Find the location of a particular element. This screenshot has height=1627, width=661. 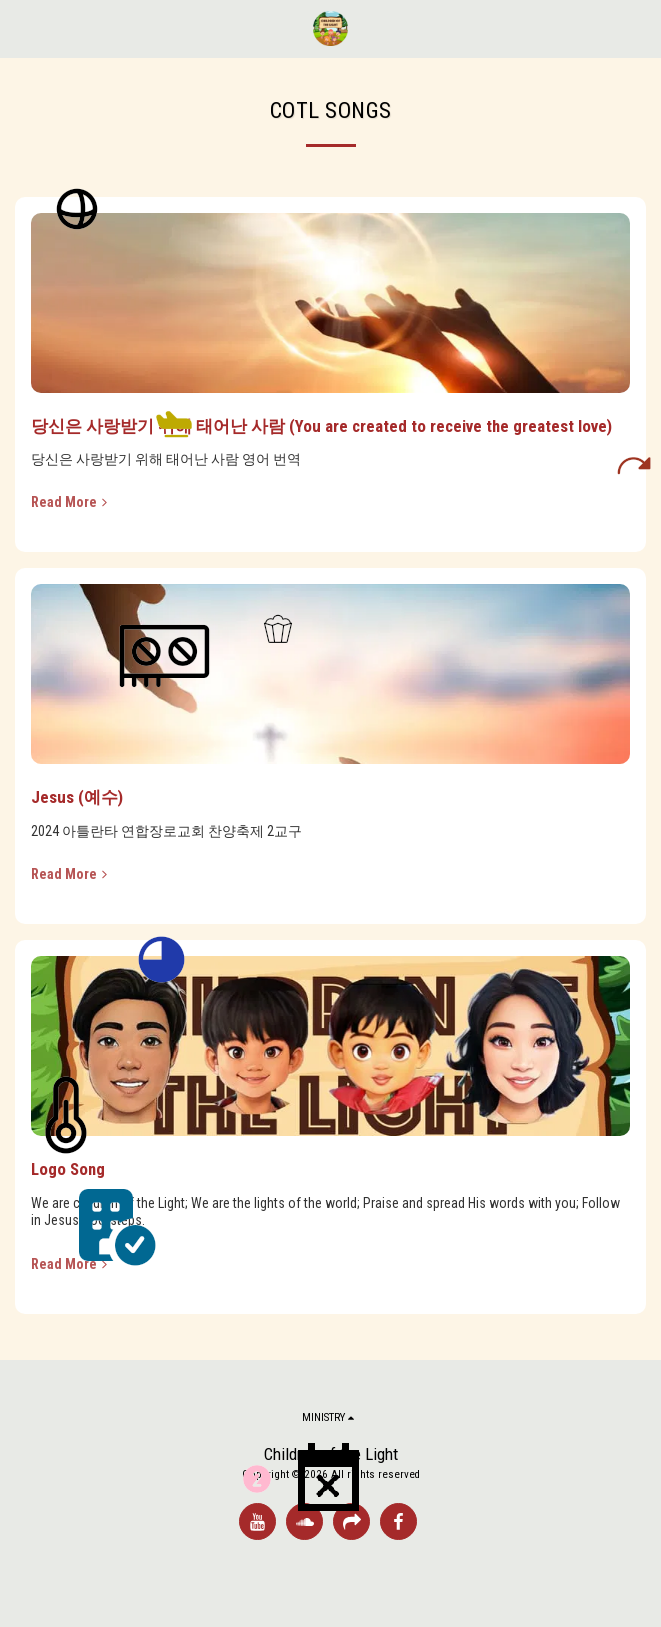

redo last action is located at coordinates (633, 464).